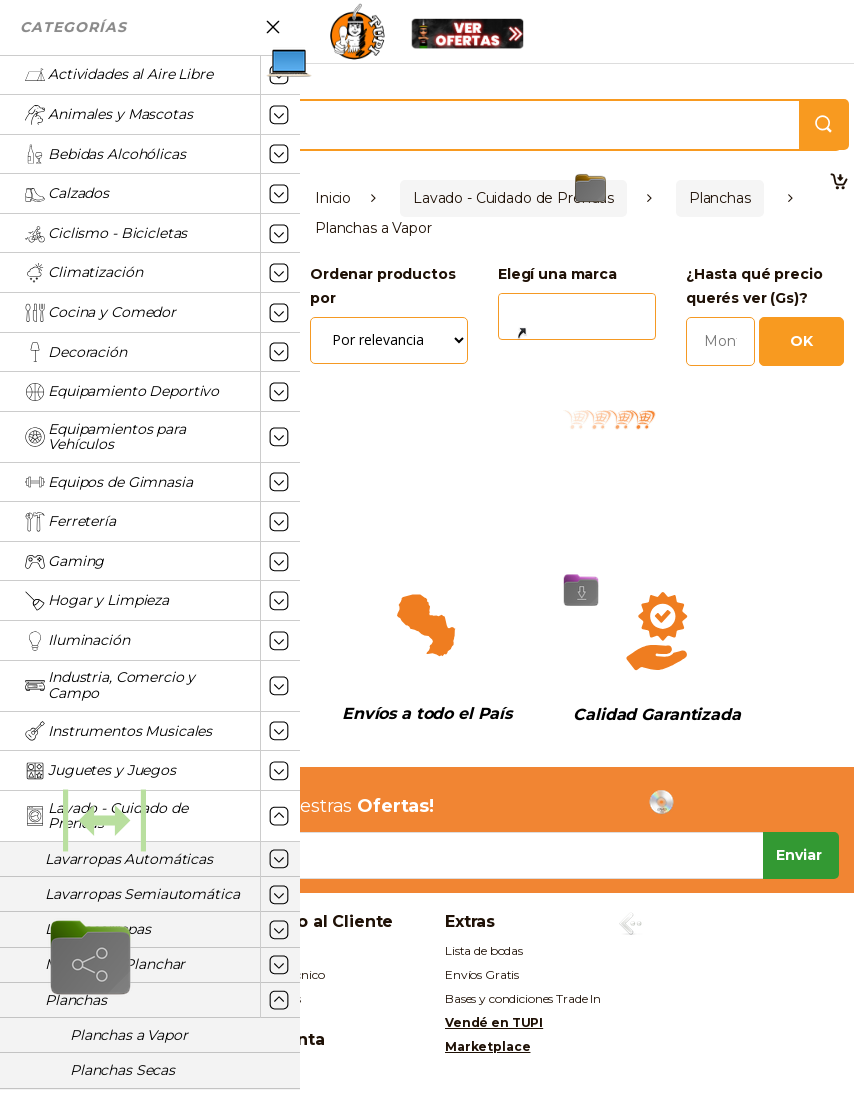 The image size is (854, 1099). What do you see at coordinates (90, 957) in the screenshot?
I see `access your public shared folder` at bounding box center [90, 957].